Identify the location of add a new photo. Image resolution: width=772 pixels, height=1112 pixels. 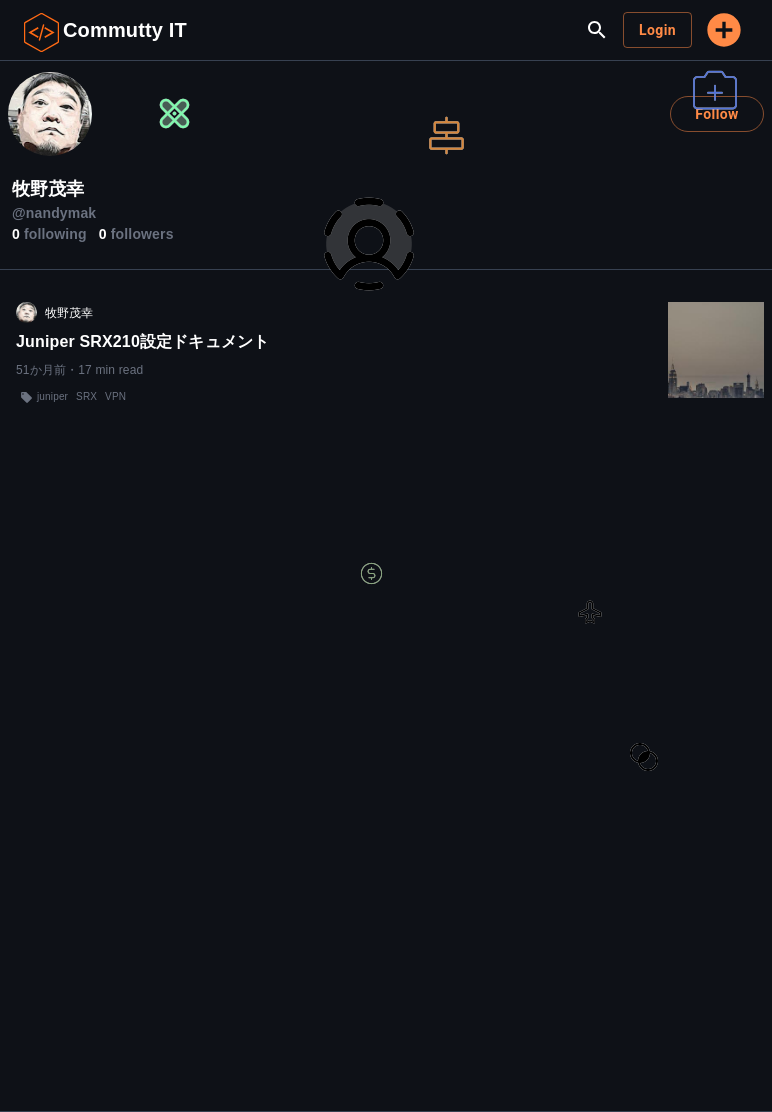
(715, 91).